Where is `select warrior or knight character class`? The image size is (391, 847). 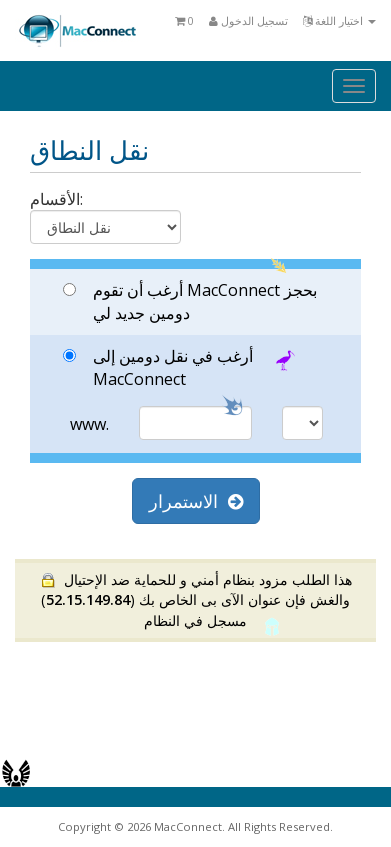 select warrior or knight character class is located at coordinates (272, 627).